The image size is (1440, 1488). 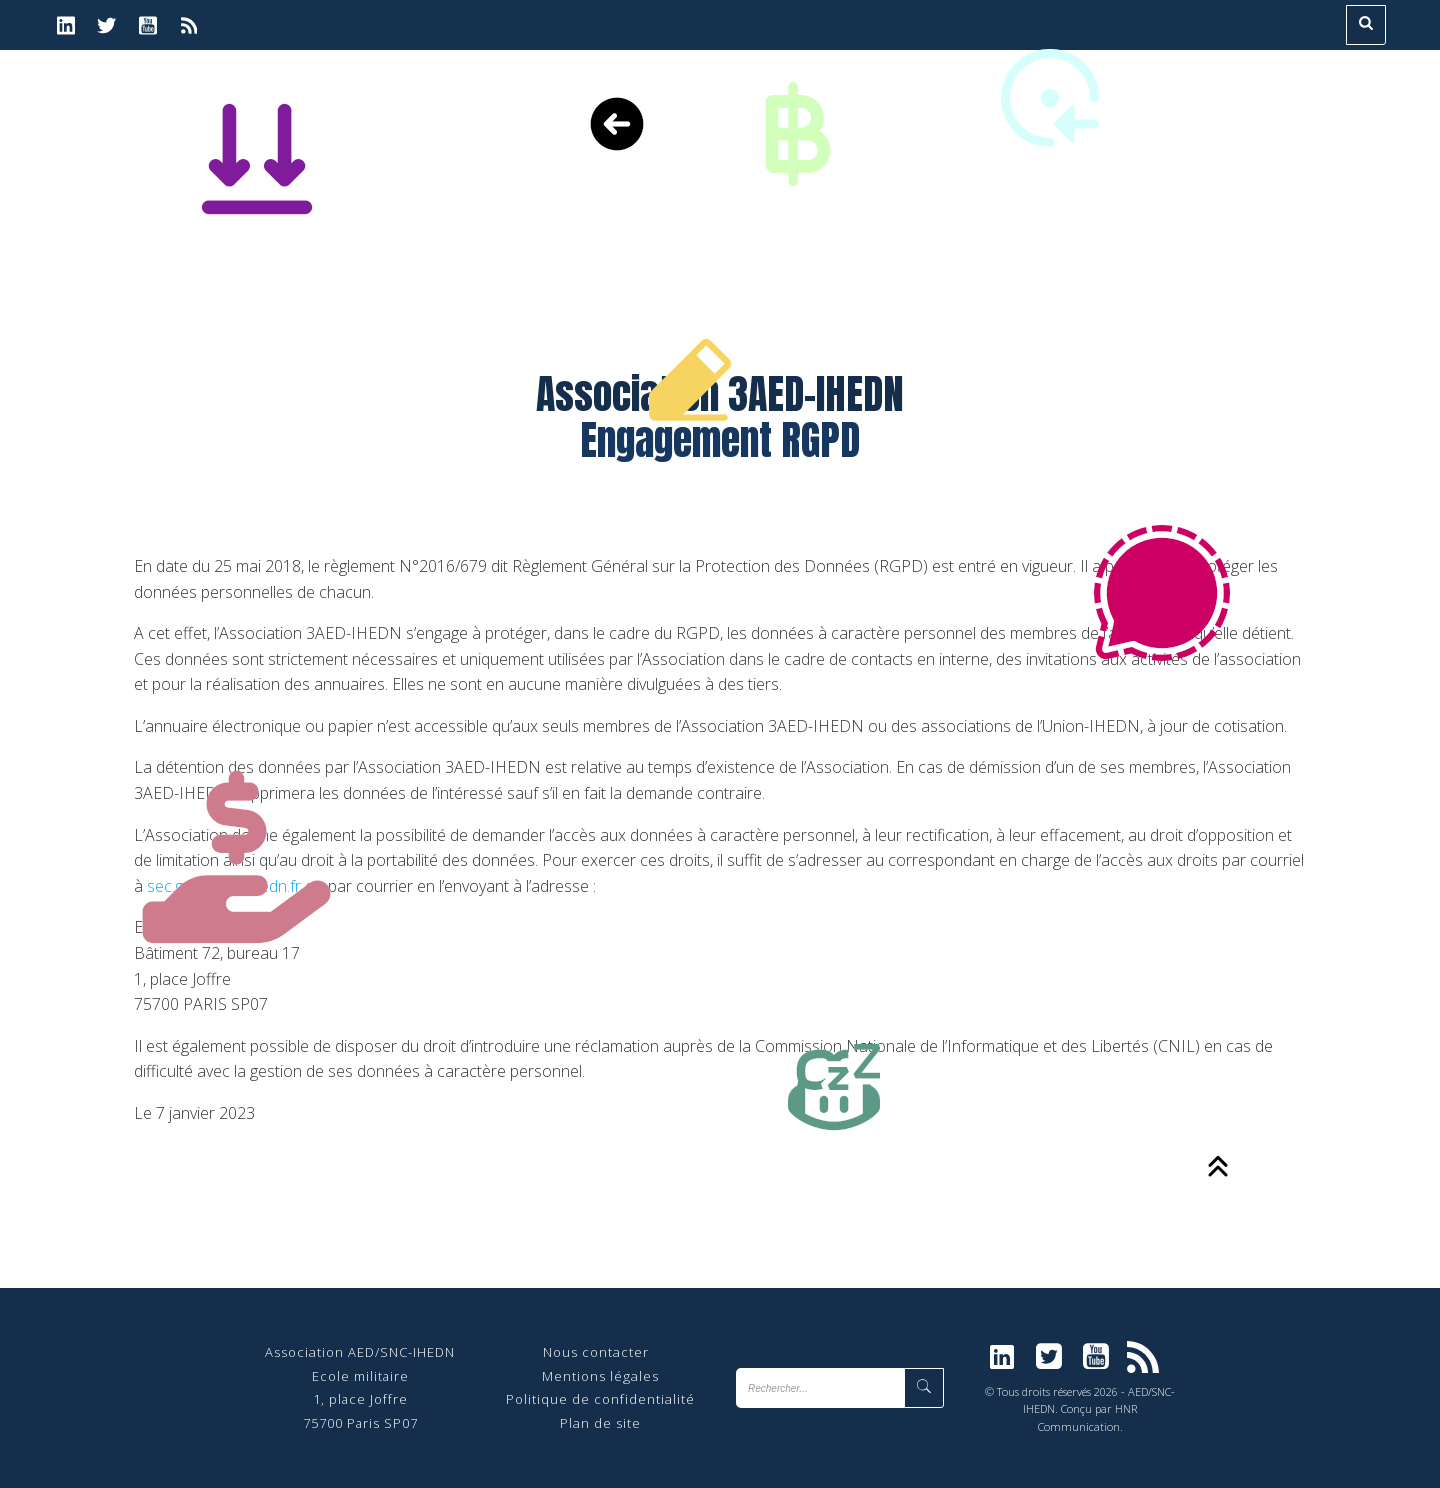 I want to click on indicates thai baht currency, so click(x=798, y=134).